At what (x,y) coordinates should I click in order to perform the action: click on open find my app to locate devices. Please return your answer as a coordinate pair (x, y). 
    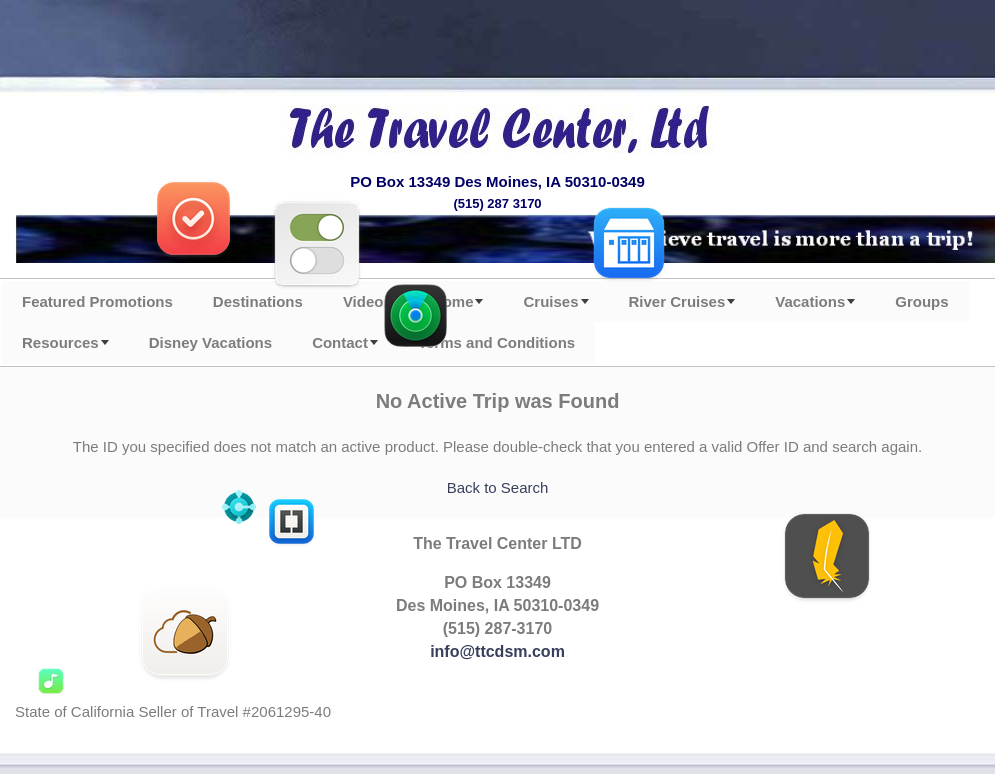
    Looking at the image, I should click on (415, 315).